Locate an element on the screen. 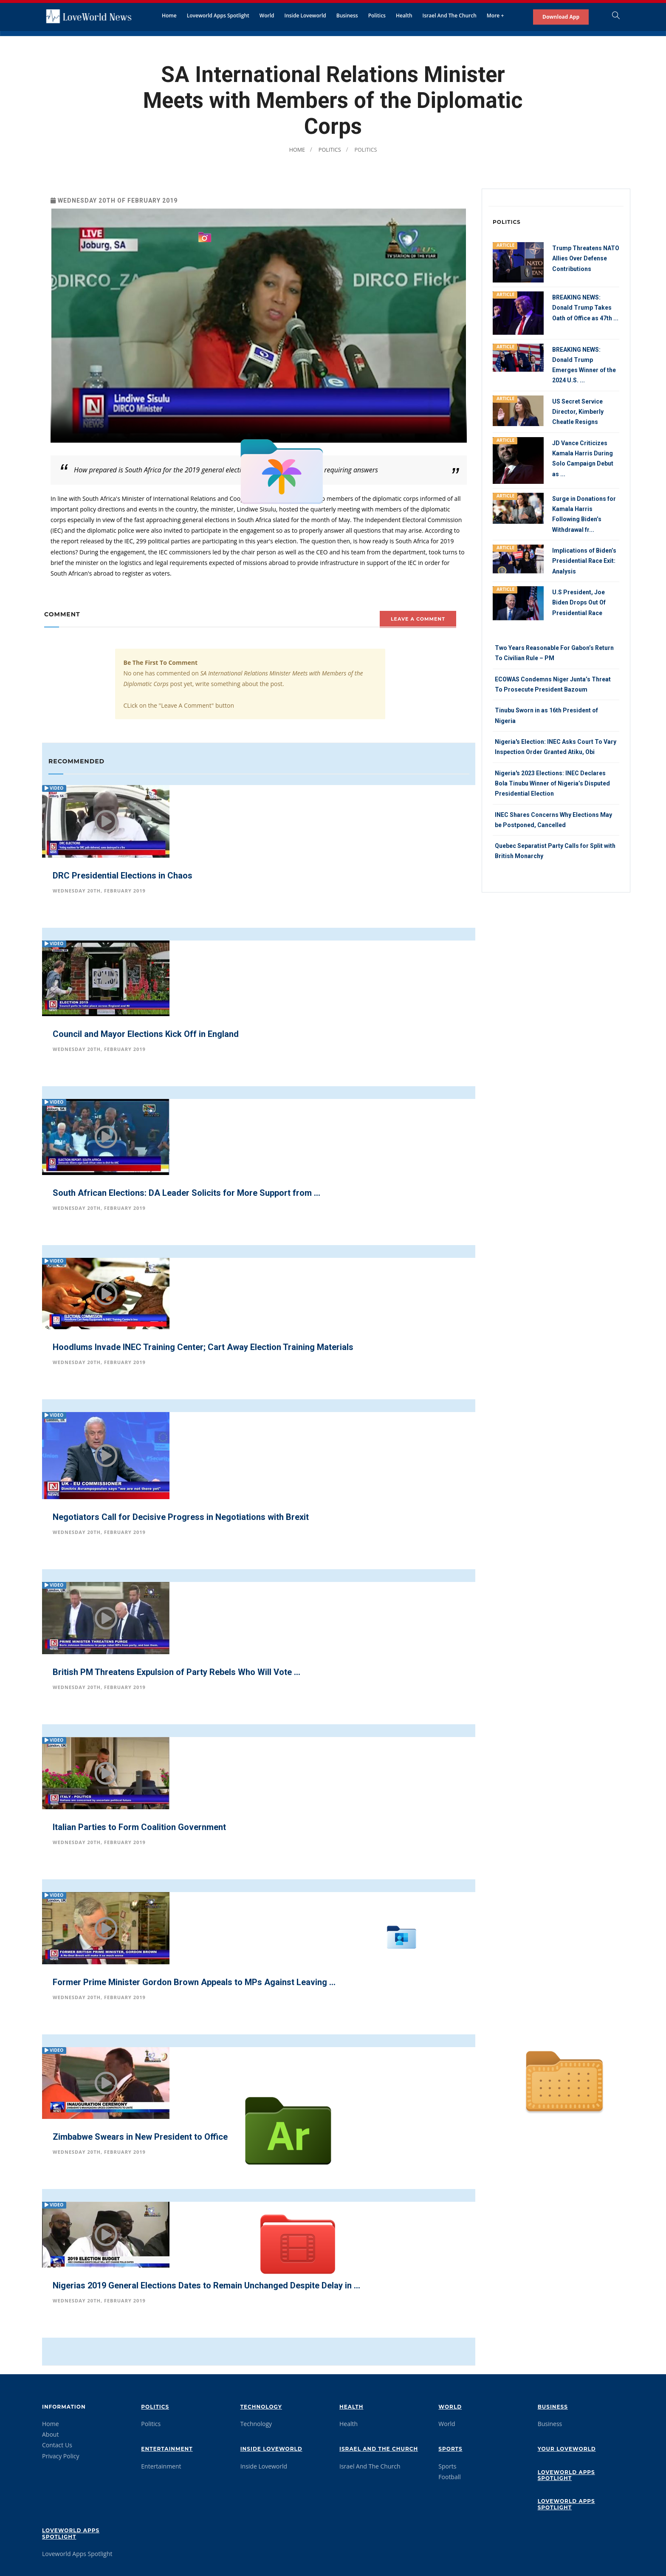  folder containing microsoft intune company portal resources is located at coordinates (401, 1938).